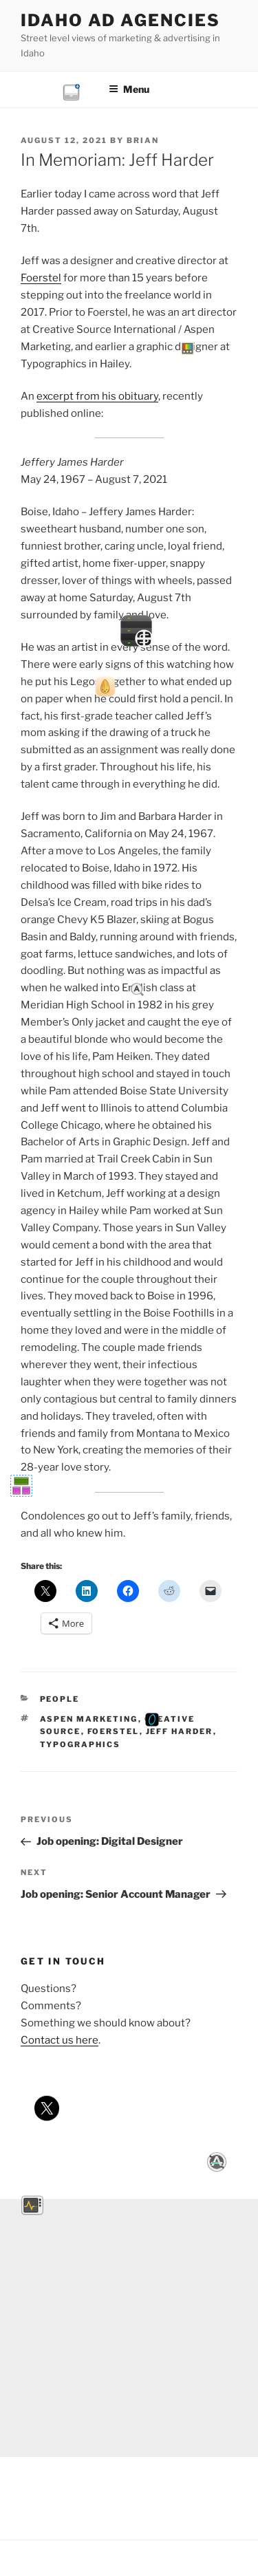 The height and width of the screenshot is (2576, 258). Describe the element at coordinates (105, 686) in the screenshot. I see `open the almond app` at that location.